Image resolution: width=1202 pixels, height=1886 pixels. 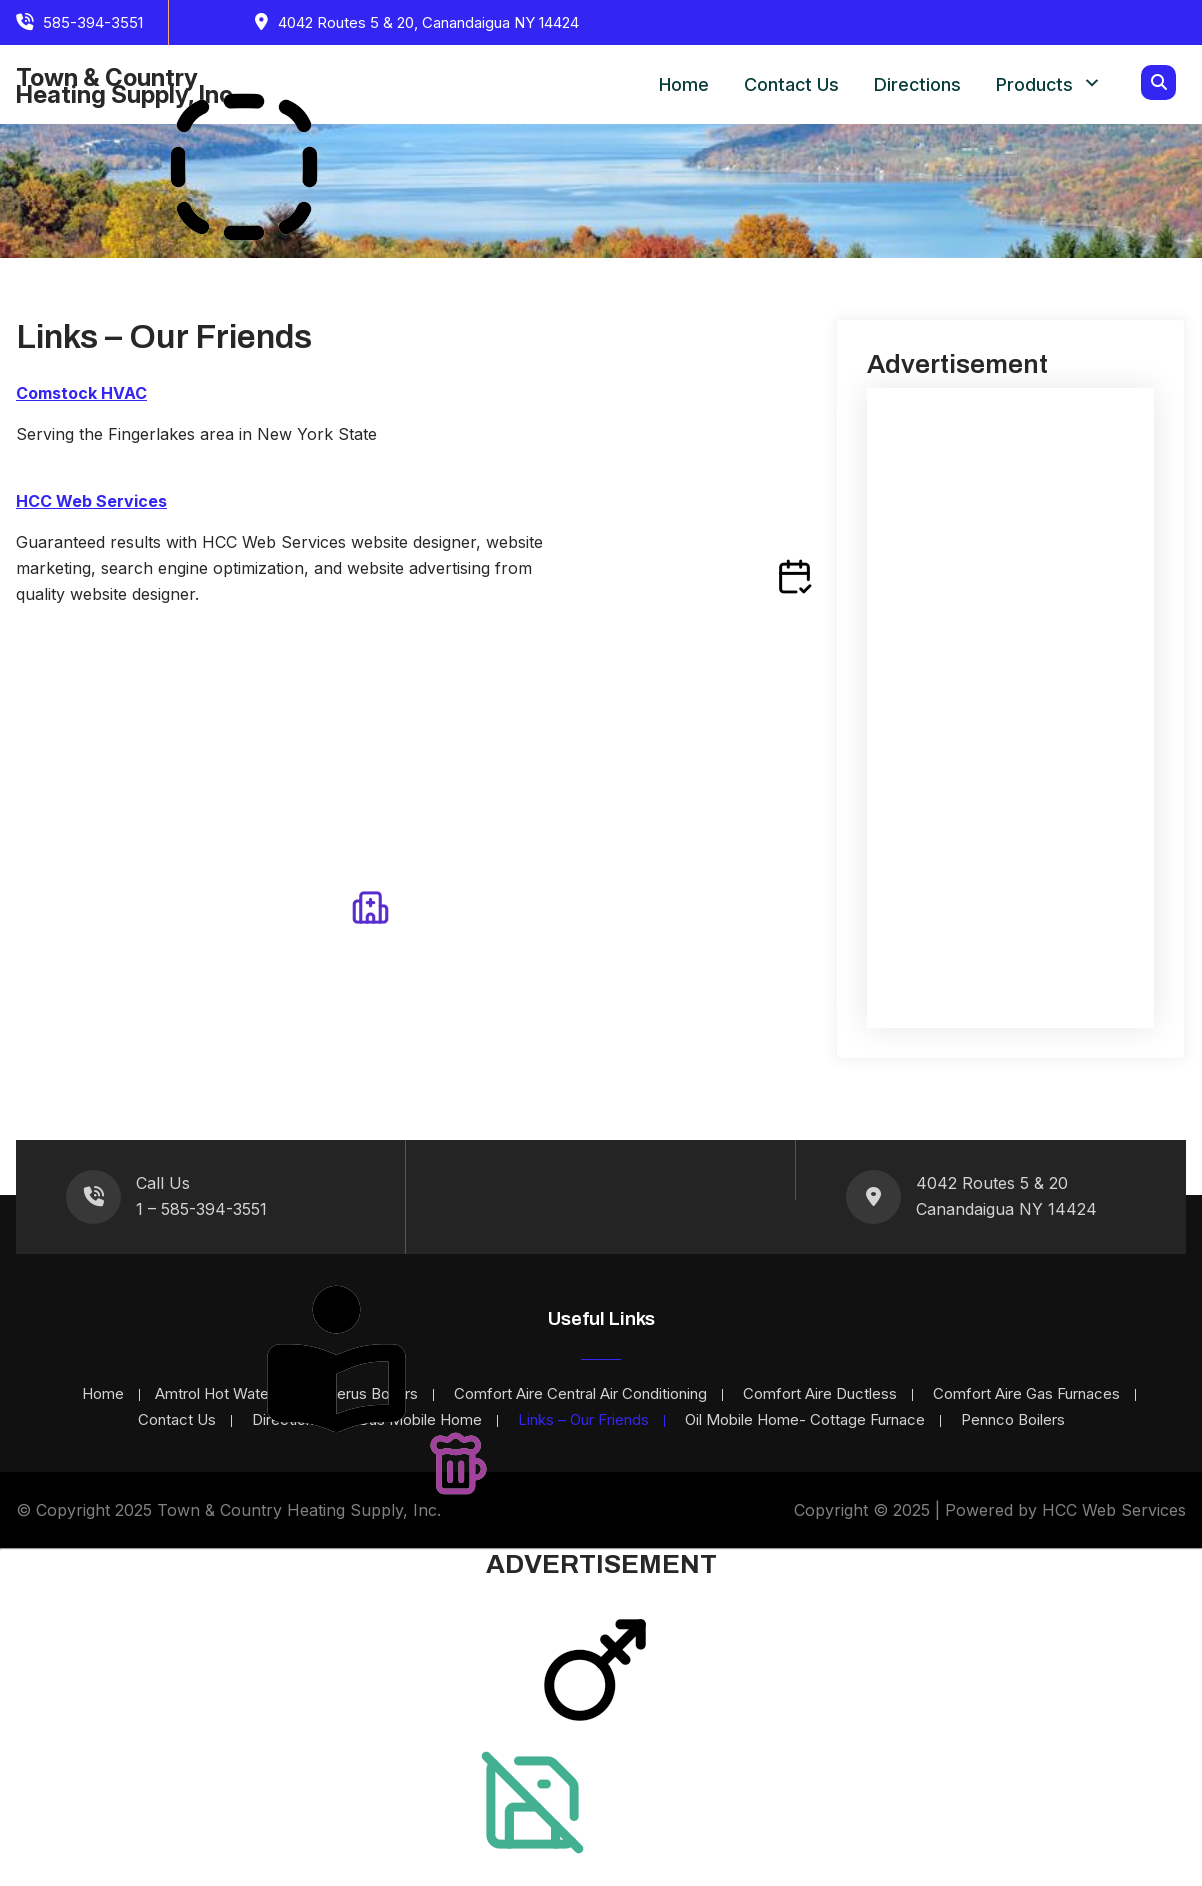 What do you see at coordinates (244, 167) in the screenshot?
I see `select or crop area with rounded corners` at bounding box center [244, 167].